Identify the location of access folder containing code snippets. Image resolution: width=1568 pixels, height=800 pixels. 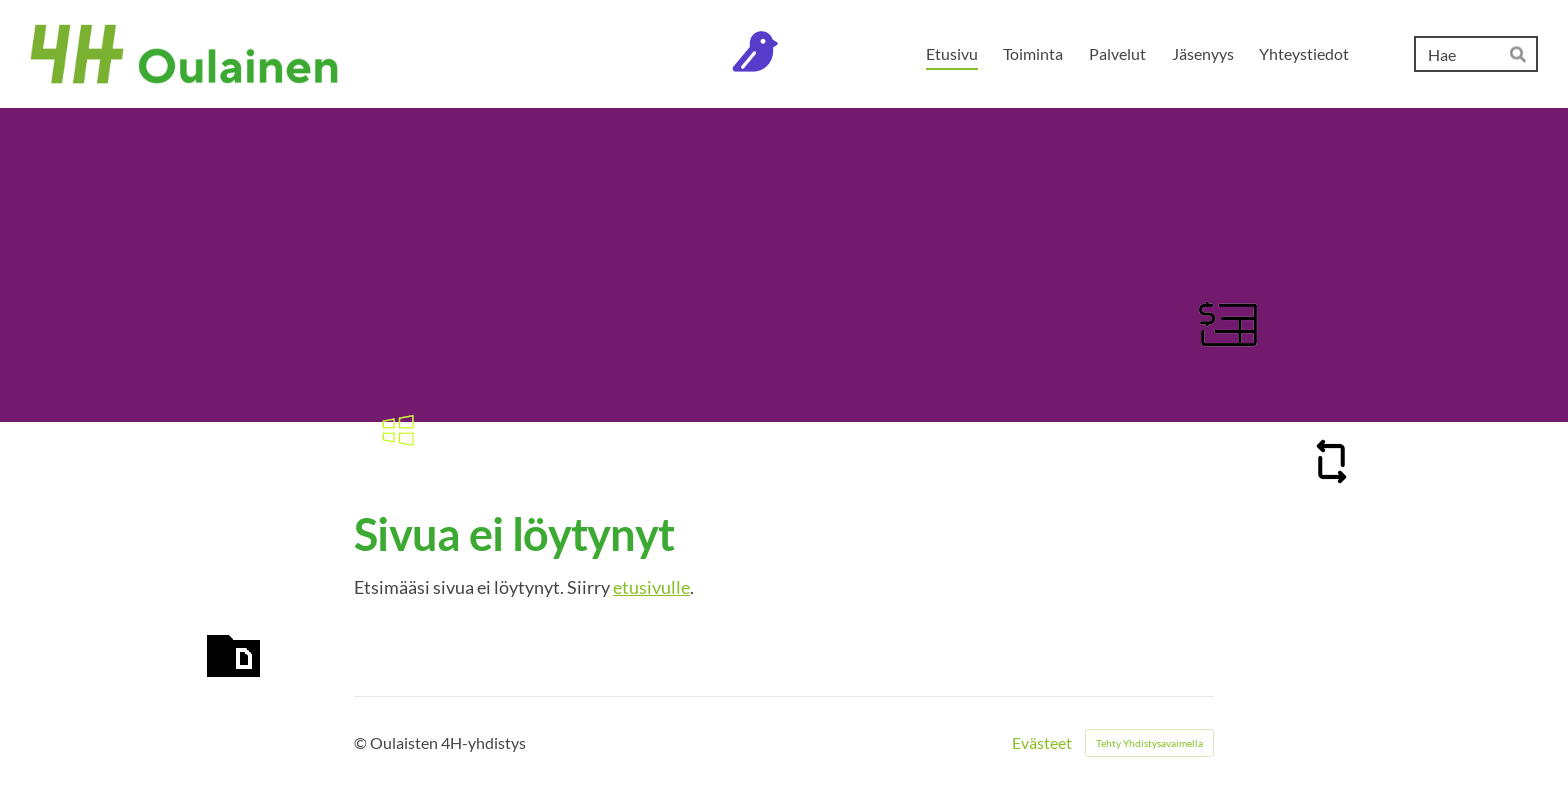
(233, 655).